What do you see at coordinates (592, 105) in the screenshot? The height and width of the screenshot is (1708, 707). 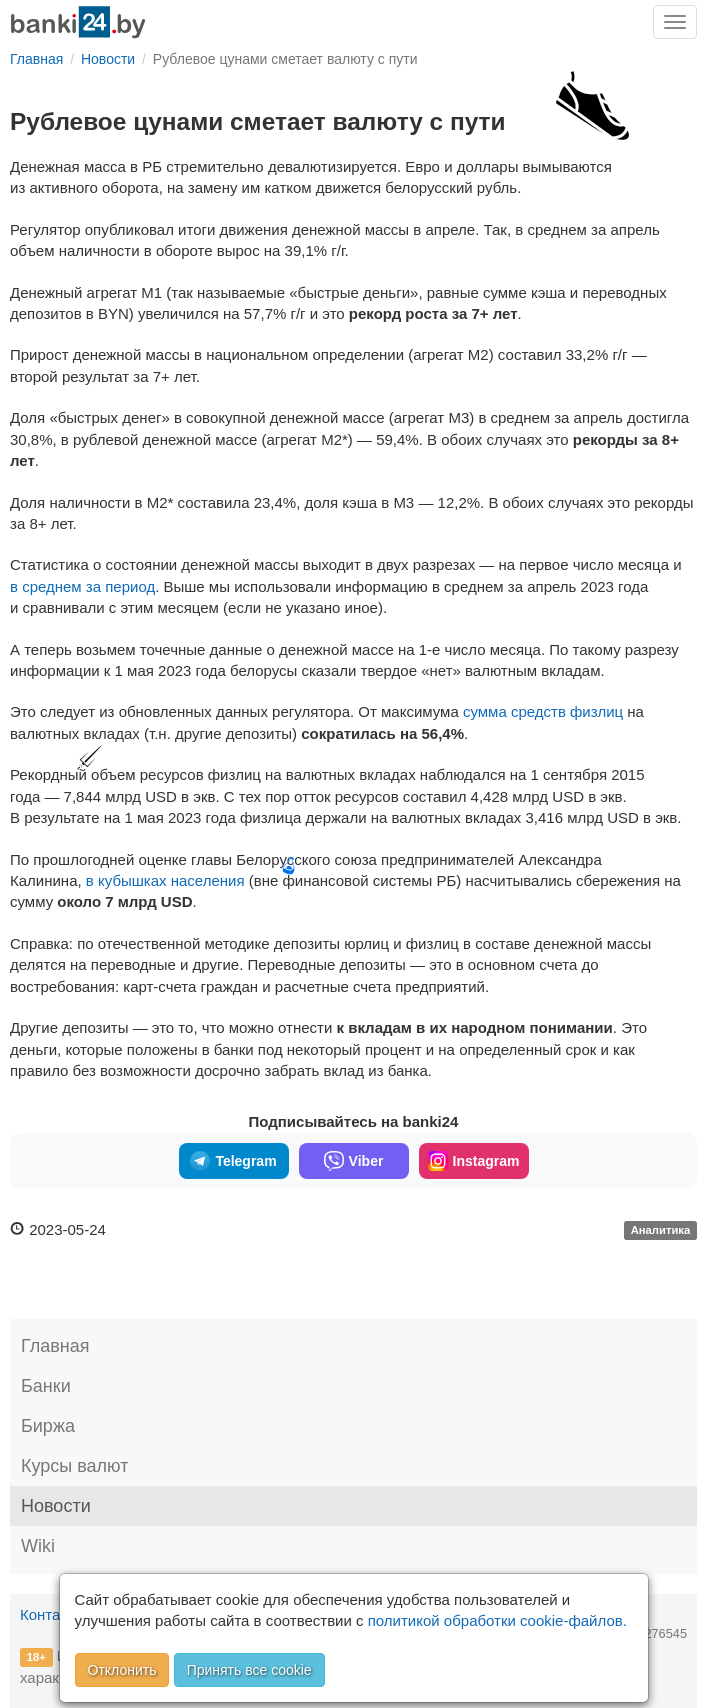 I see `access running or fitness tracking features` at bounding box center [592, 105].